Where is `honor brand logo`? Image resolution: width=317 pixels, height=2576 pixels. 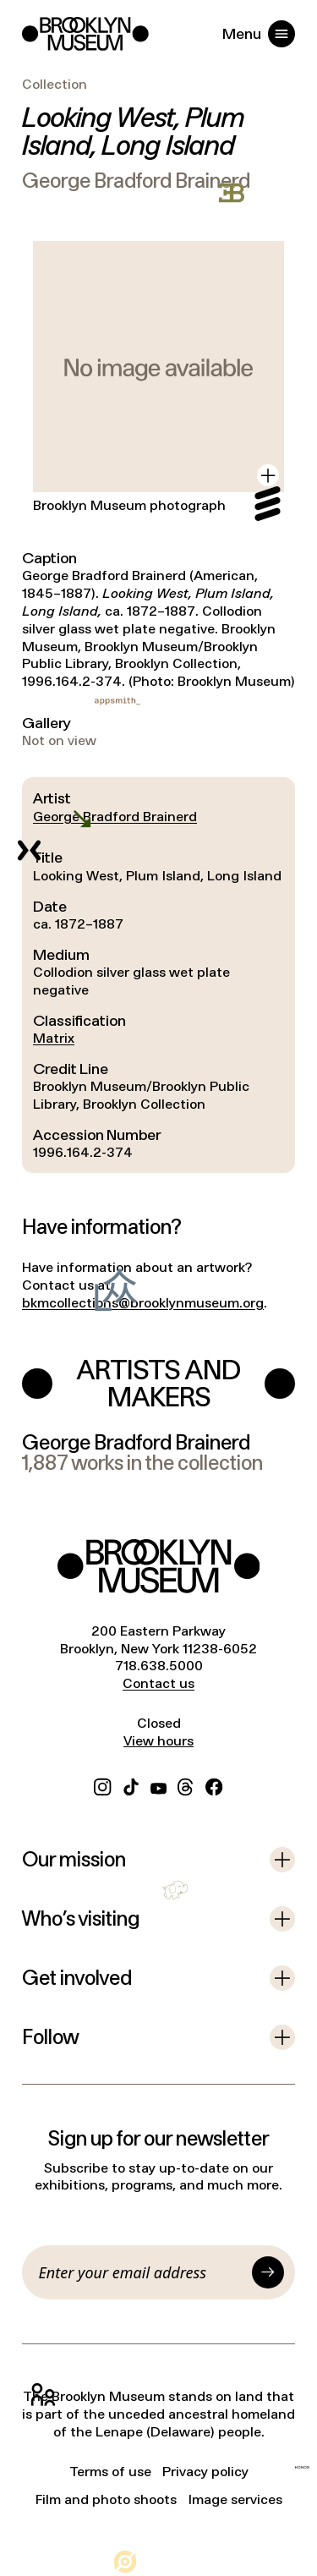
honor brand logo is located at coordinates (302, 2467).